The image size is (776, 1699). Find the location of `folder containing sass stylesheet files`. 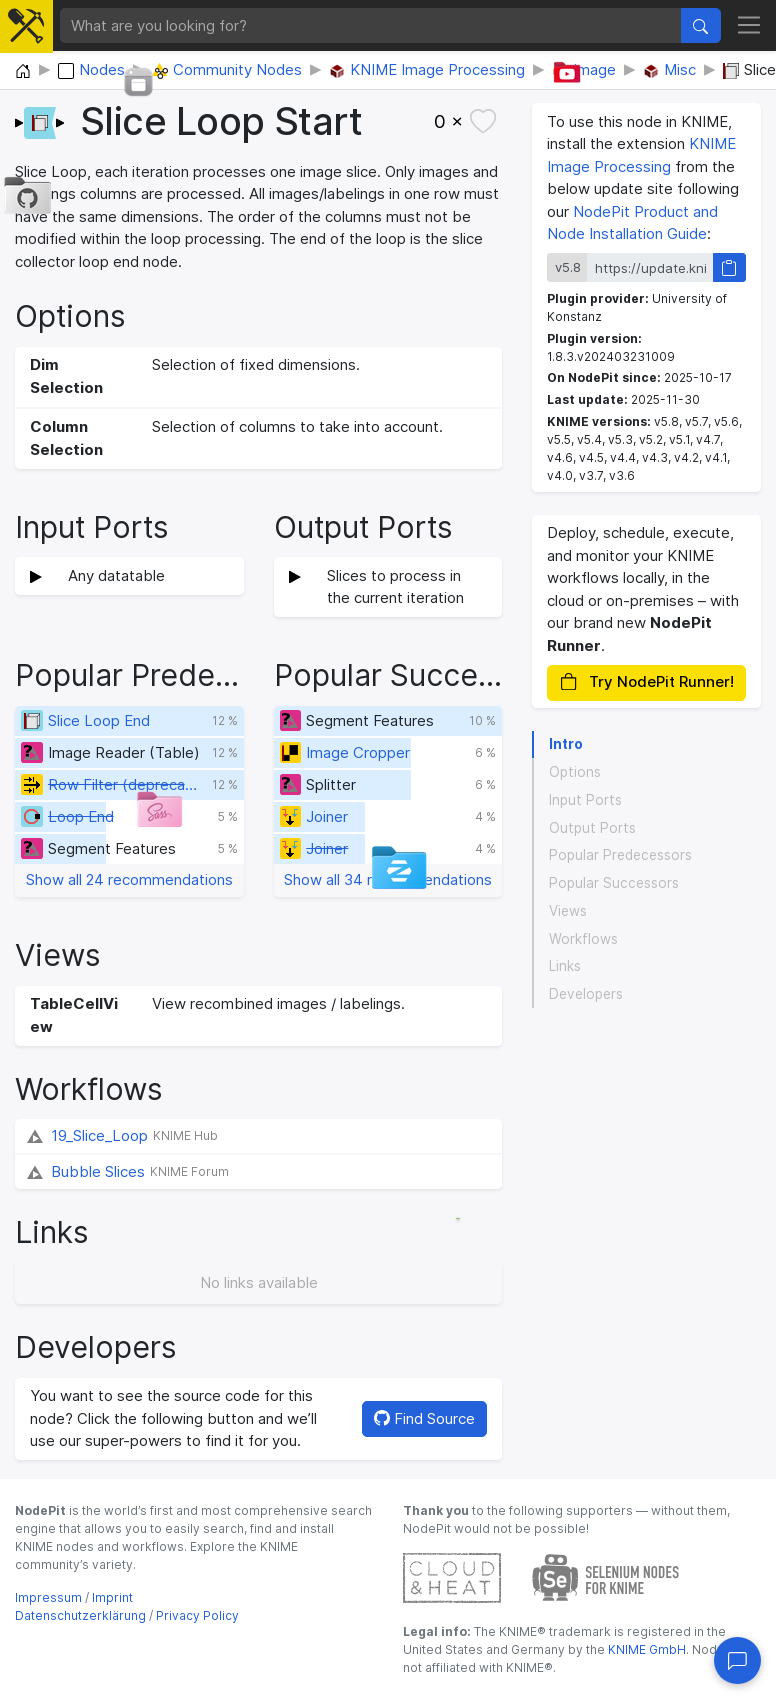

folder containing sass stylesheet files is located at coordinates (159, 810).